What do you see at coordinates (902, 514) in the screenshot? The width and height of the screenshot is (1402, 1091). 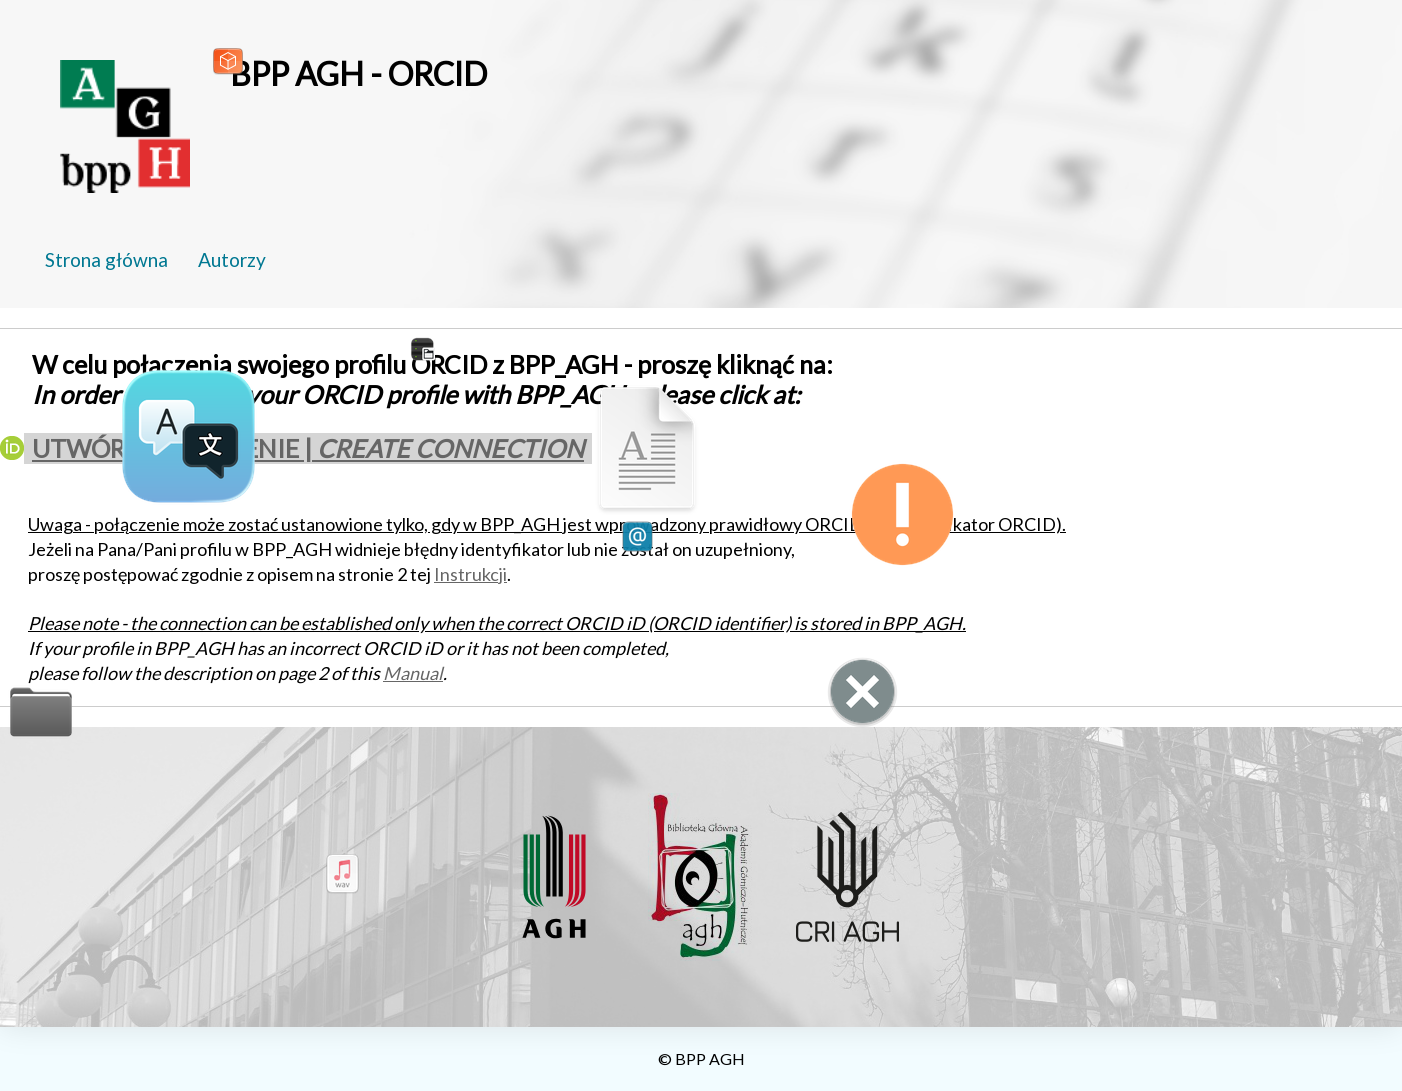 I see `indicates locally modified file not yet staged for commit` at bounding box center [902, 514].